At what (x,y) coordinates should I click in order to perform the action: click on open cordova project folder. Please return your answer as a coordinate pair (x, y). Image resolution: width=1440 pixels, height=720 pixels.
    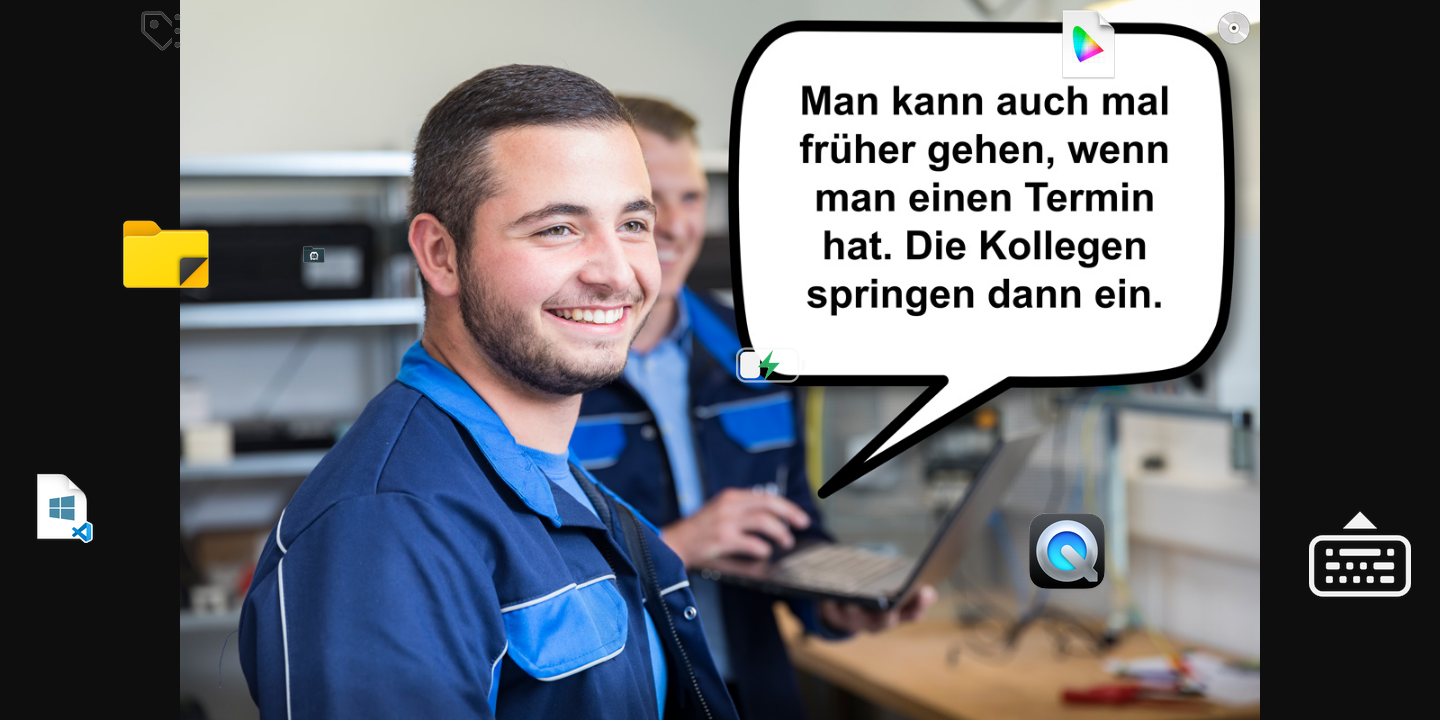
    Looking at the image, I should click on (314, 255).